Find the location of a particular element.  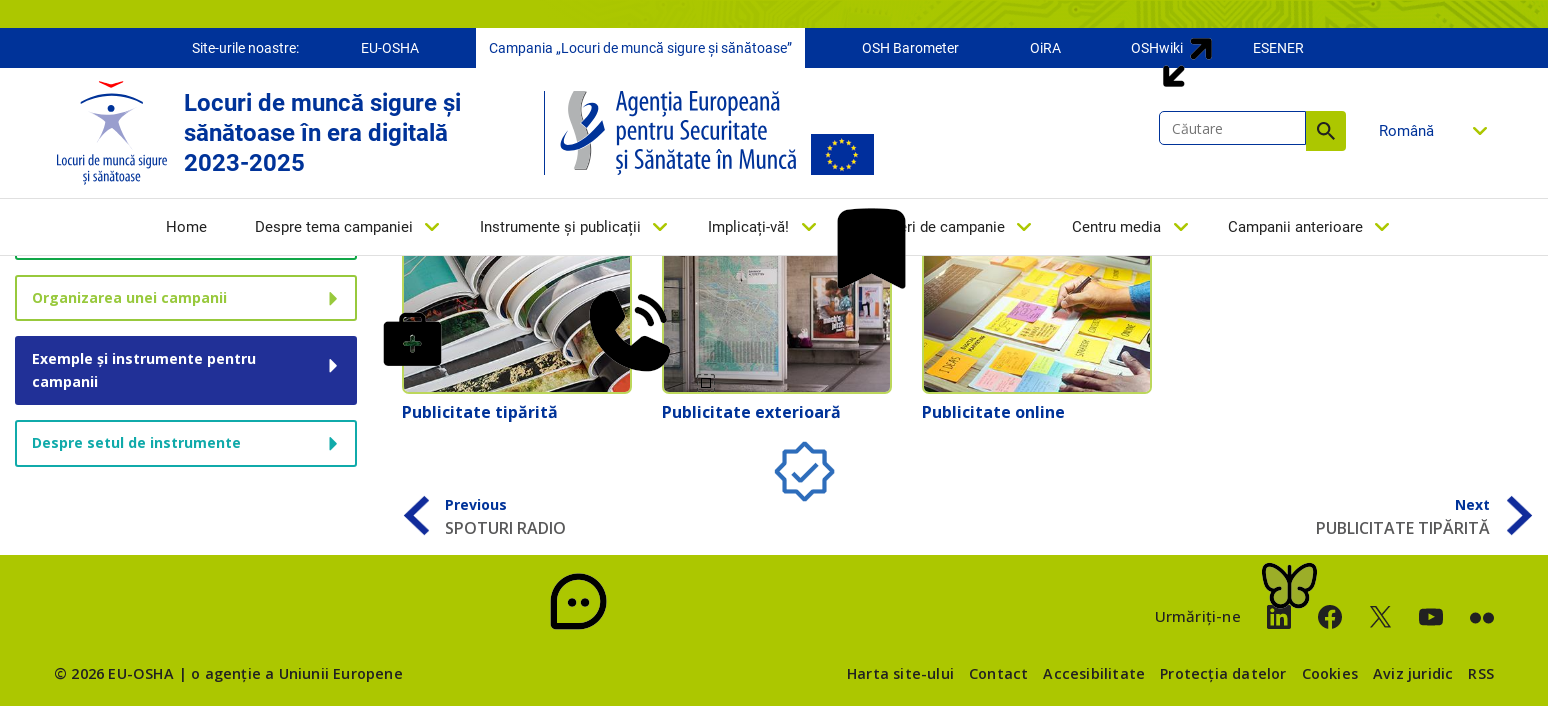

expand to full screen is located at coordinates (1187, 62).